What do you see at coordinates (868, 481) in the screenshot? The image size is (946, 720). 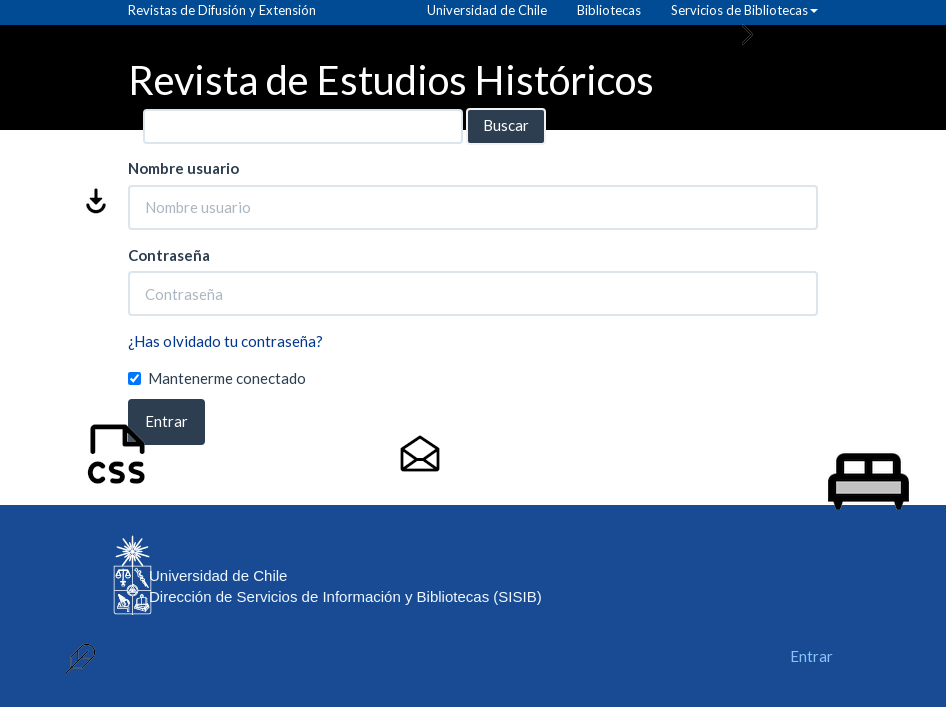 I see `view hotel or accommodation options` at bounding box center [868, 481].